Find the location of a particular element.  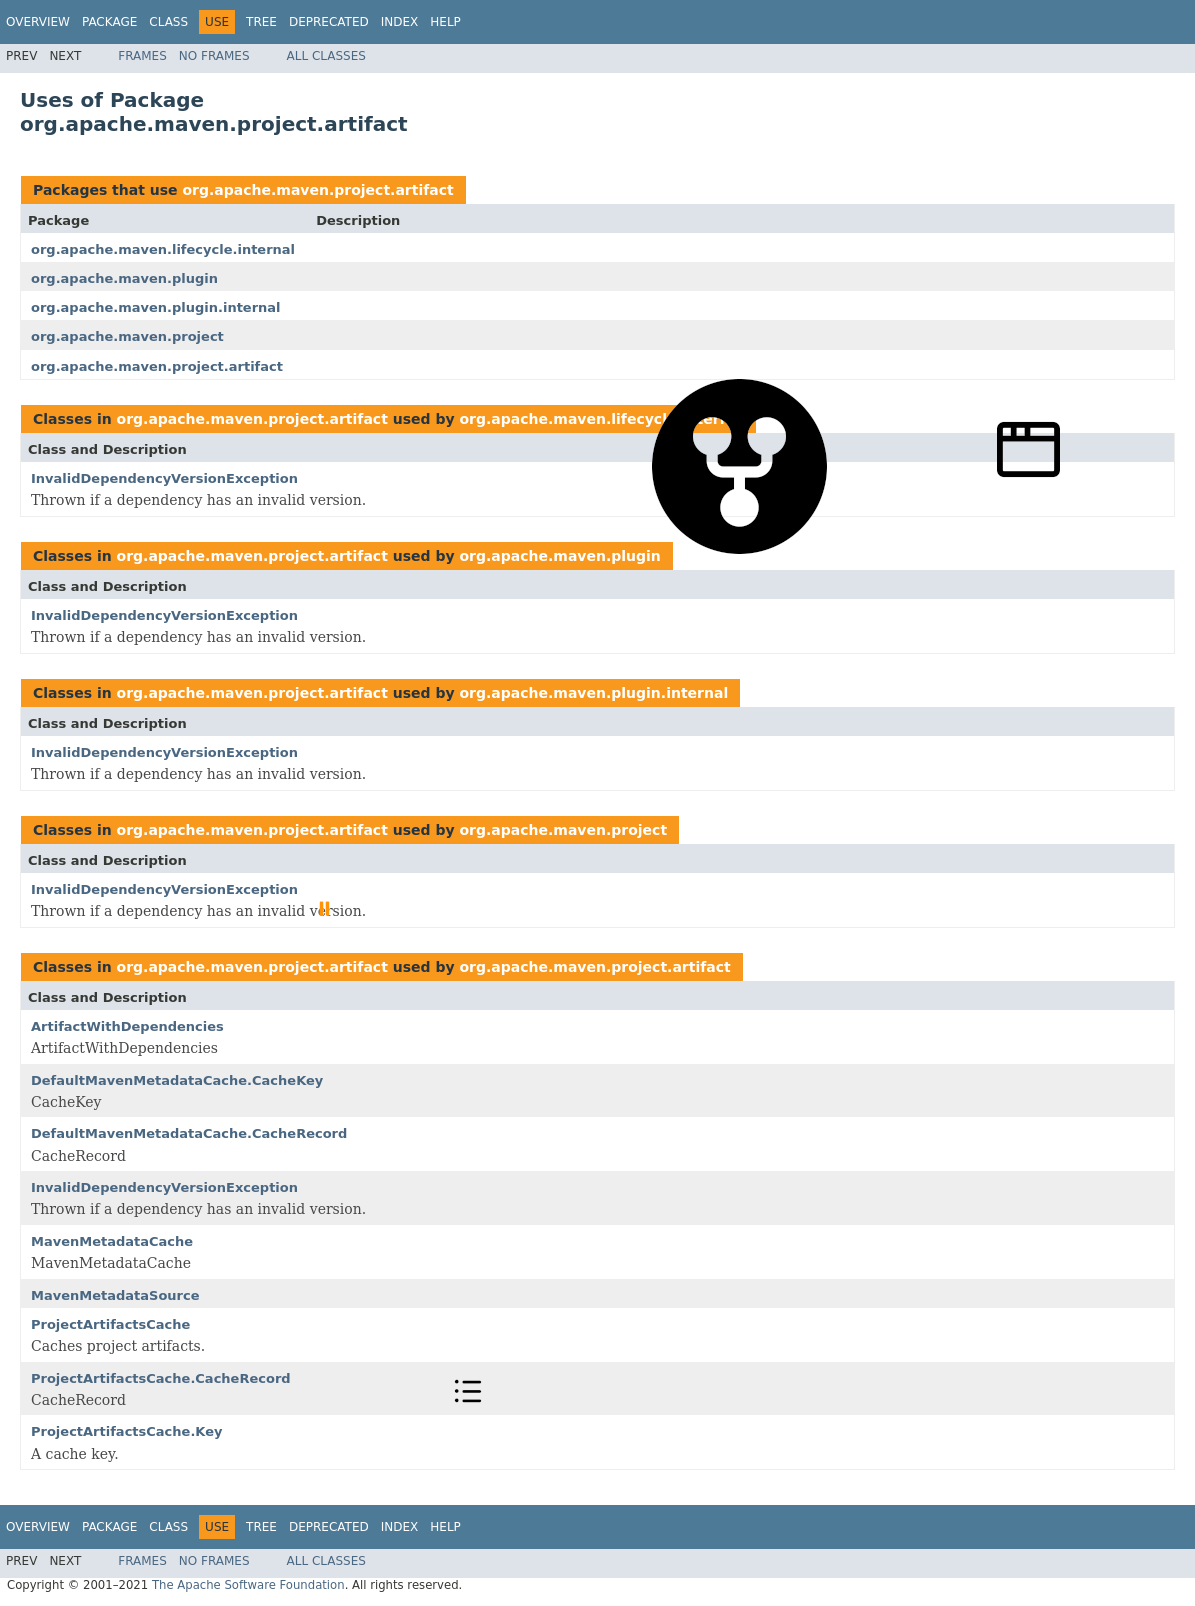

indicates a forked repository in your activity feed is located at coordinates (739, 466).